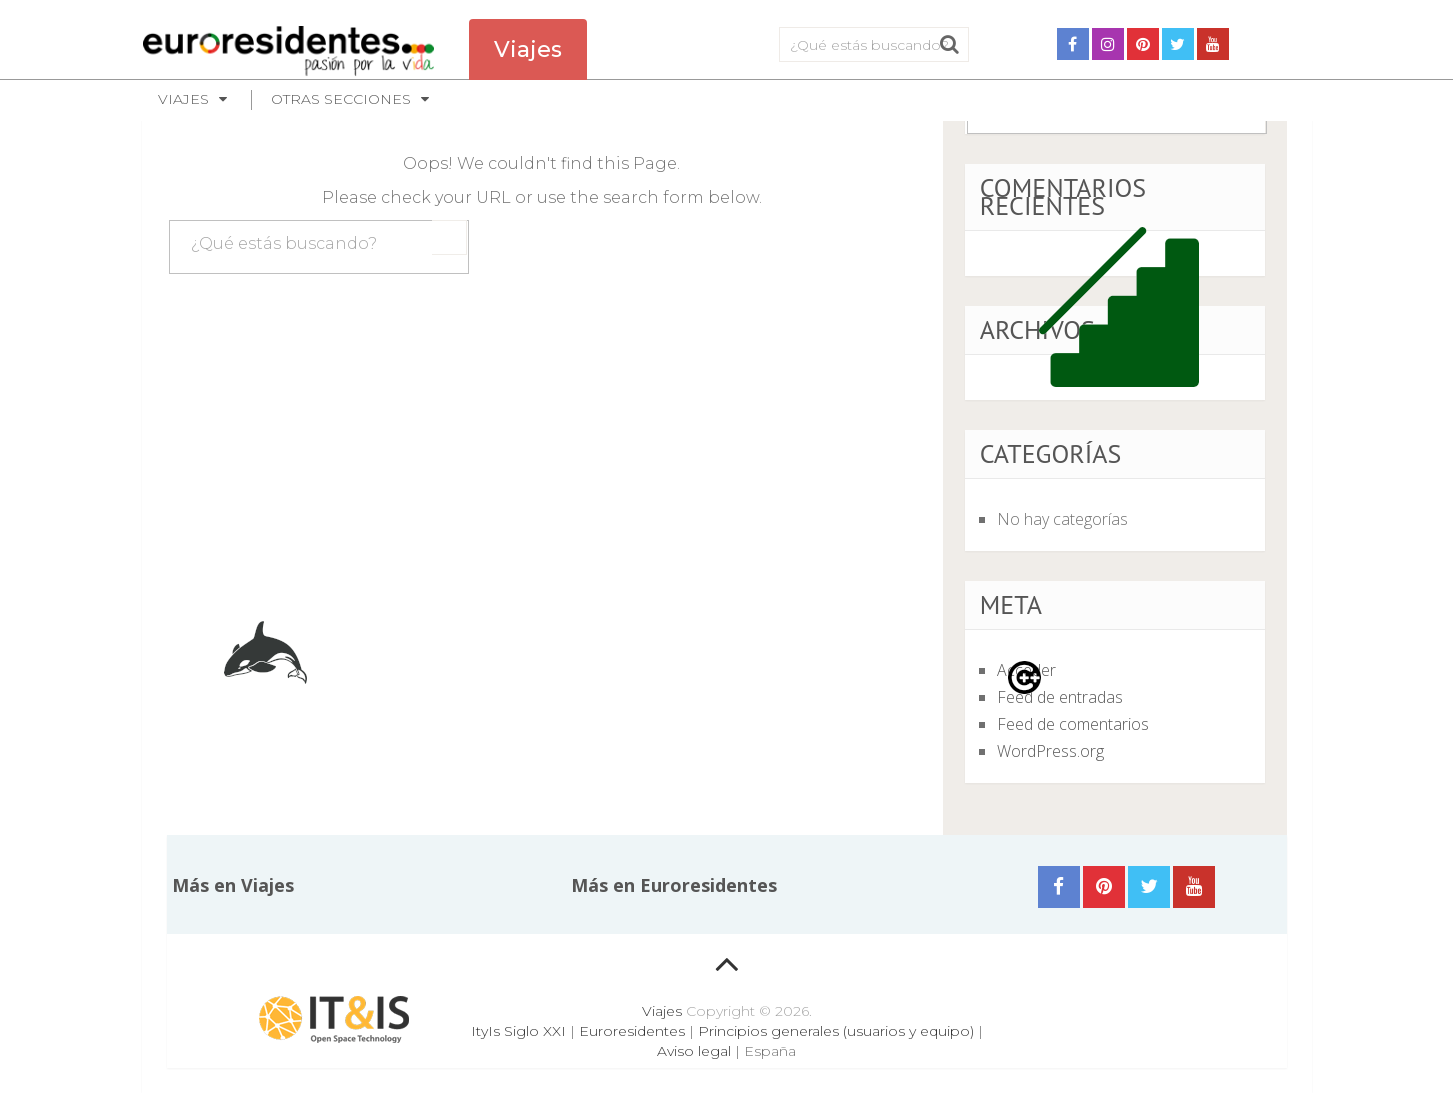  Describe the element at coordinates (1119, 307) in the screenshot. I see `open levels.fyi app or website` at that location.